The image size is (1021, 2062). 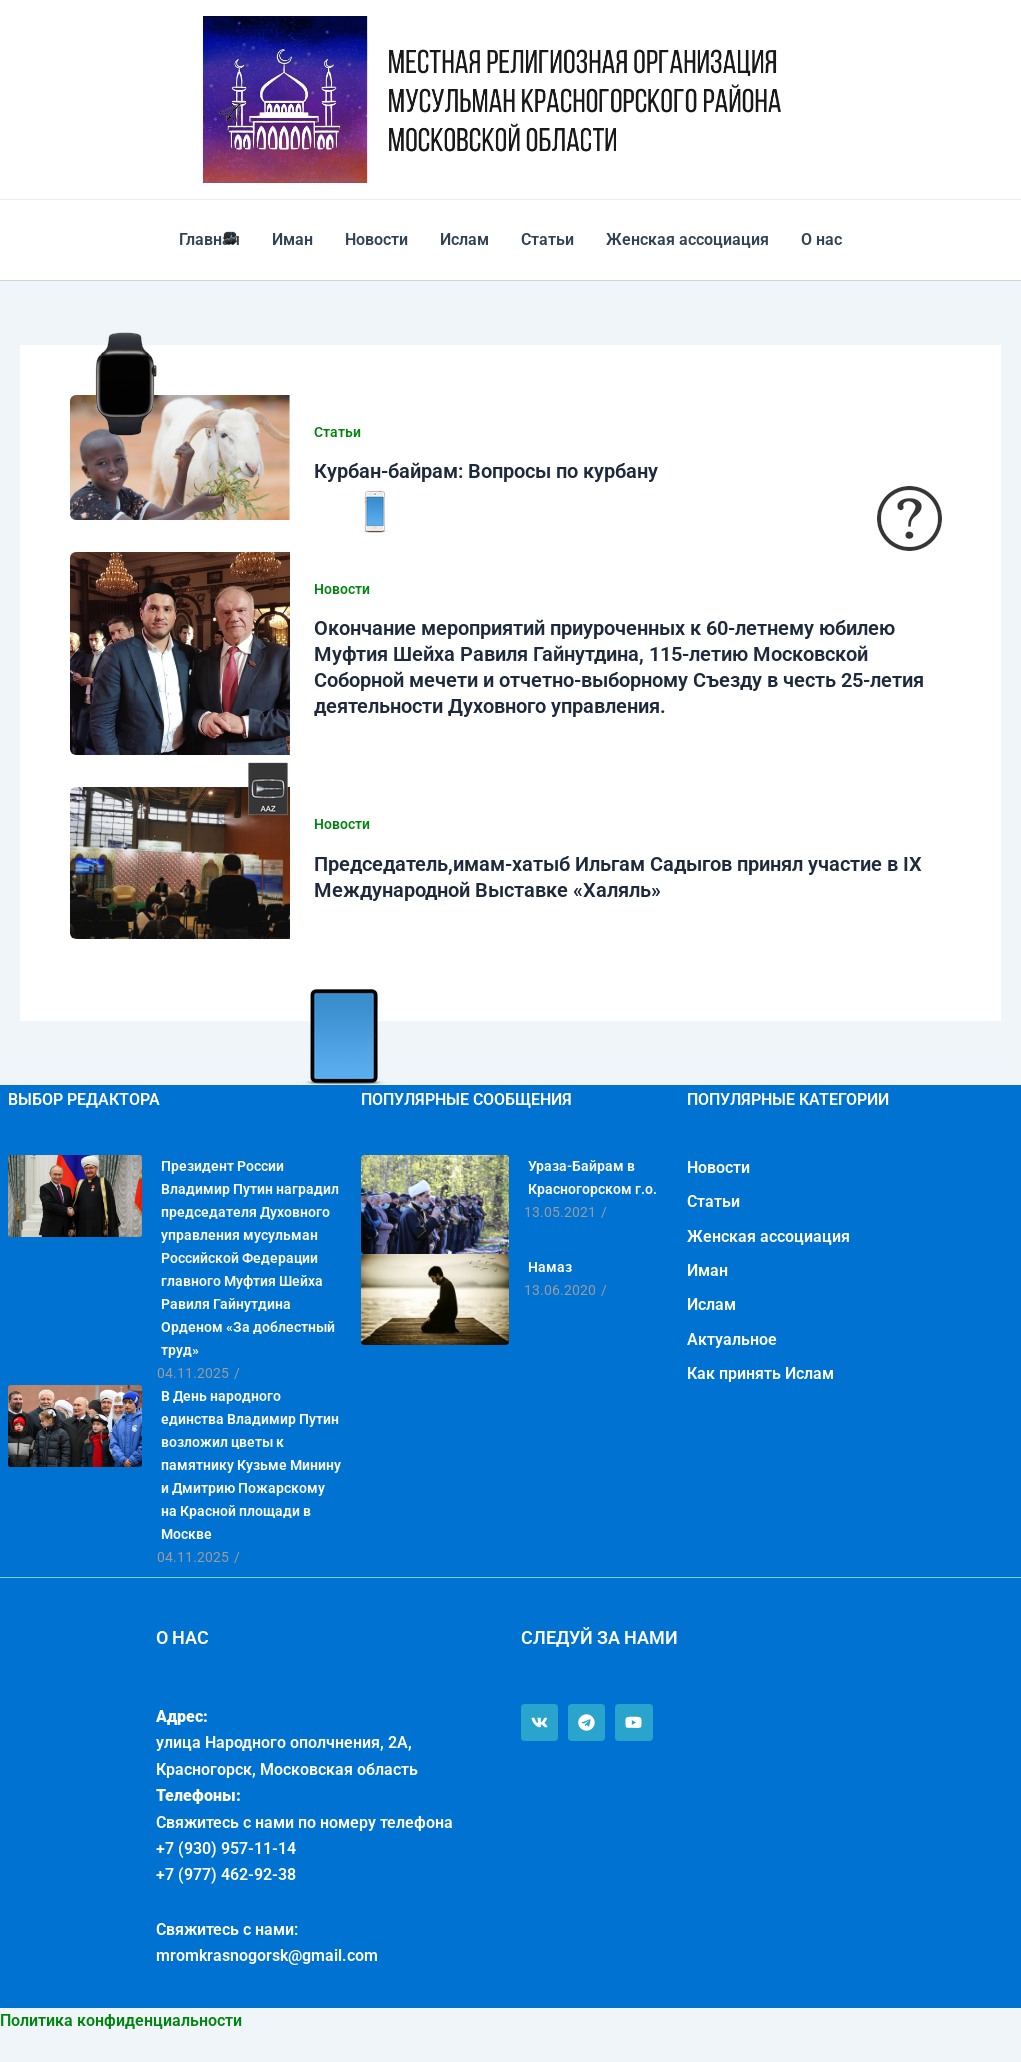 I want to click on audio analyzer or metering tool in GarageBand, so click(x=268, y=790).